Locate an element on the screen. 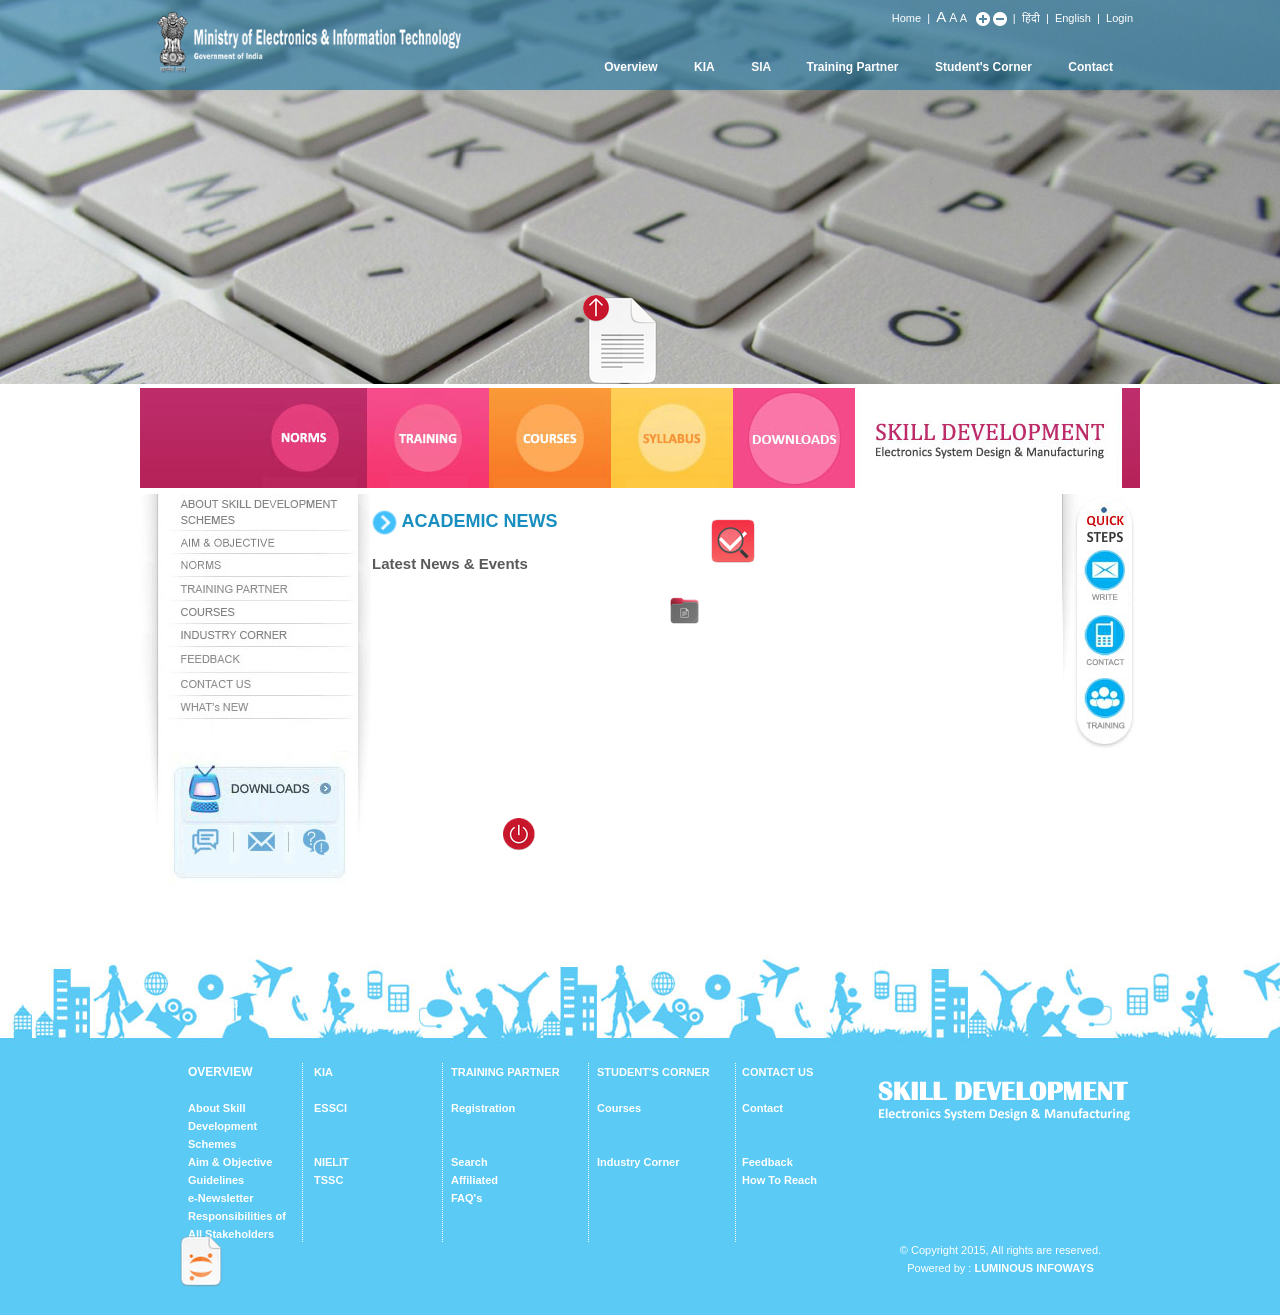 Image resolution: width=1280 pixels, height=1315 pixels. shut down or power off the system is located at coordinates (519, 834).